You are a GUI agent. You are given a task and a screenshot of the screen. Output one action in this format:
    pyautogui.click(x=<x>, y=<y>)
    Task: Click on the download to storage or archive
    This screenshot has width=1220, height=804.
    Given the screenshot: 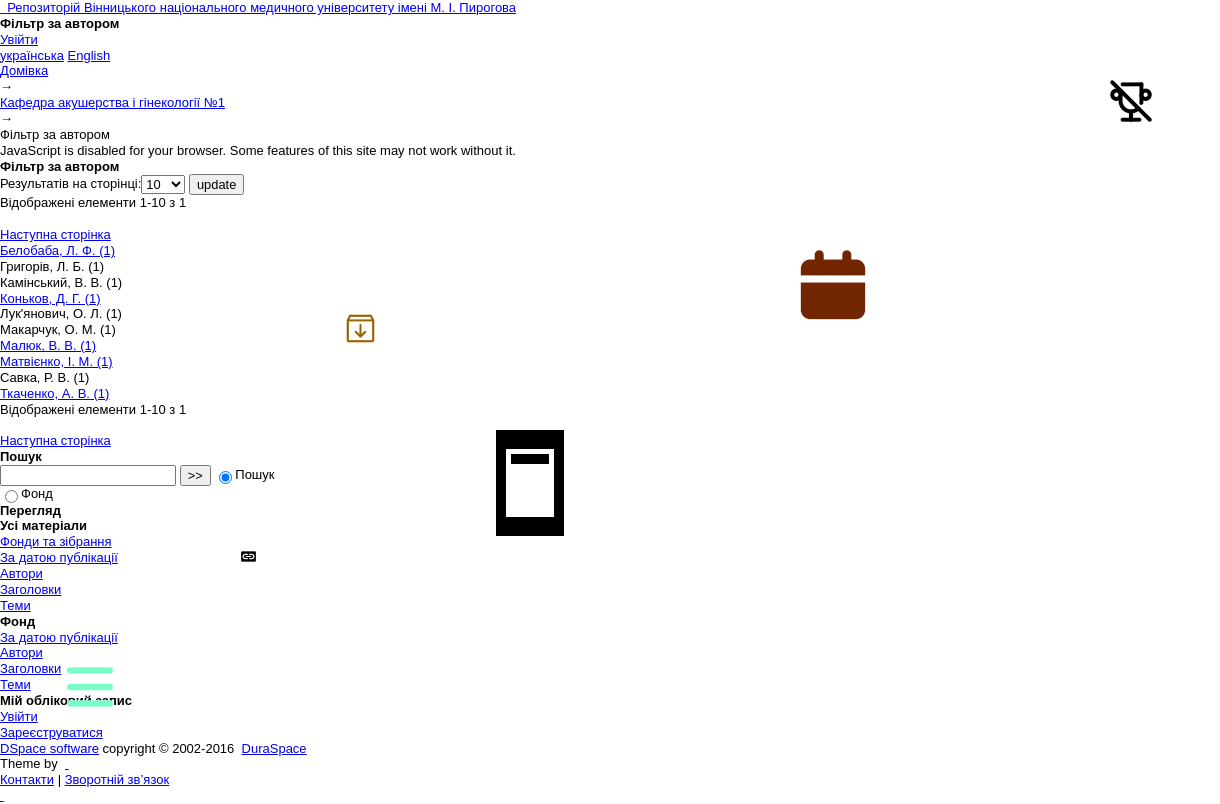 What is the action you would take?
    pyautogui.click(x=360, y=328)
    